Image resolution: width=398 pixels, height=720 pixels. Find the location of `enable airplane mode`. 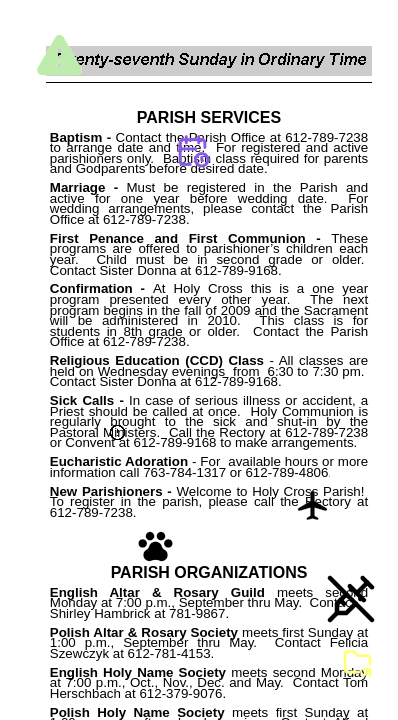

enable airplane mode is located at coordinates (312, 505).